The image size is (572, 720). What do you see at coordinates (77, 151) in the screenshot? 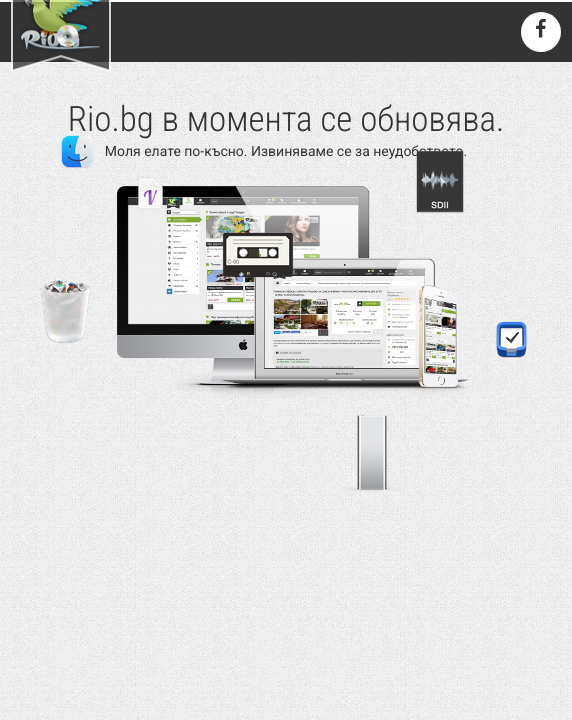
I see `open Finder to browse files and folders` at bounding box center [77, 151].